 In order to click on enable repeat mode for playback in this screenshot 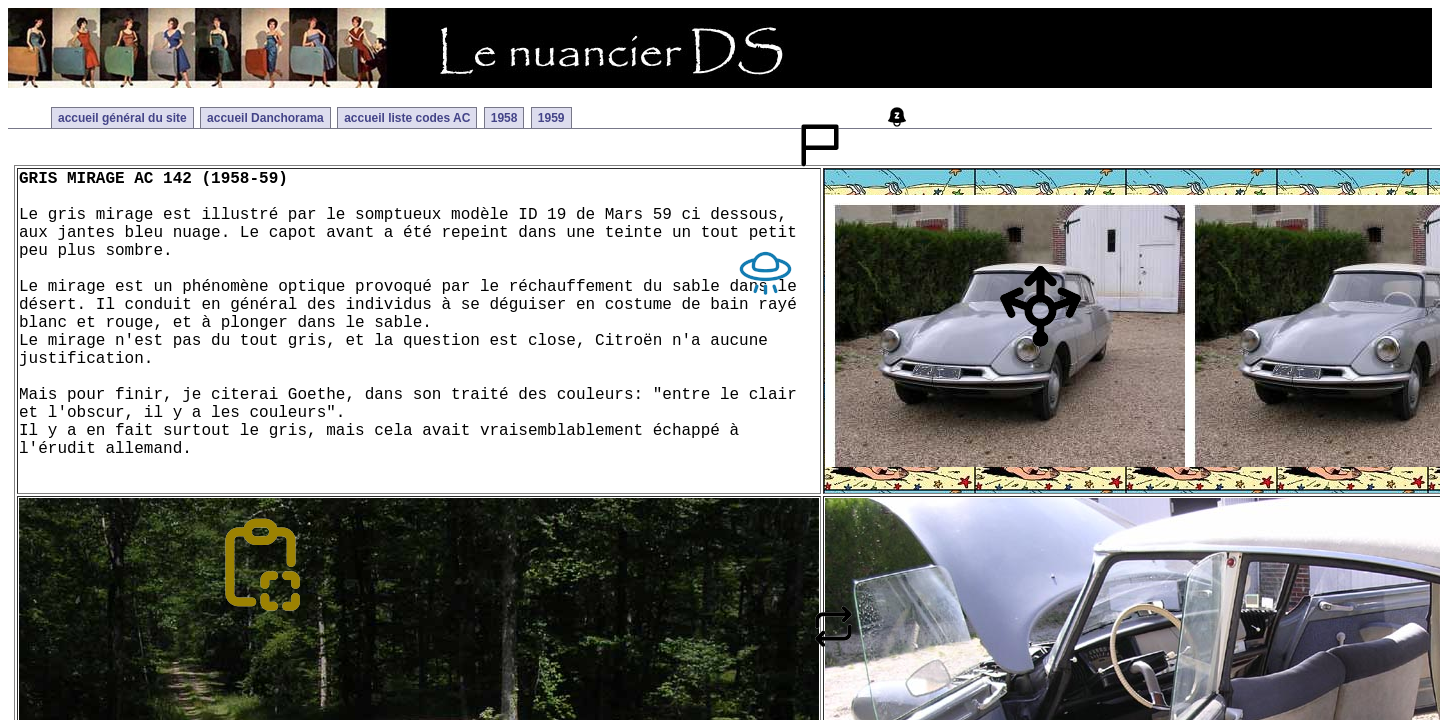, I will do `click(833, 626)`.